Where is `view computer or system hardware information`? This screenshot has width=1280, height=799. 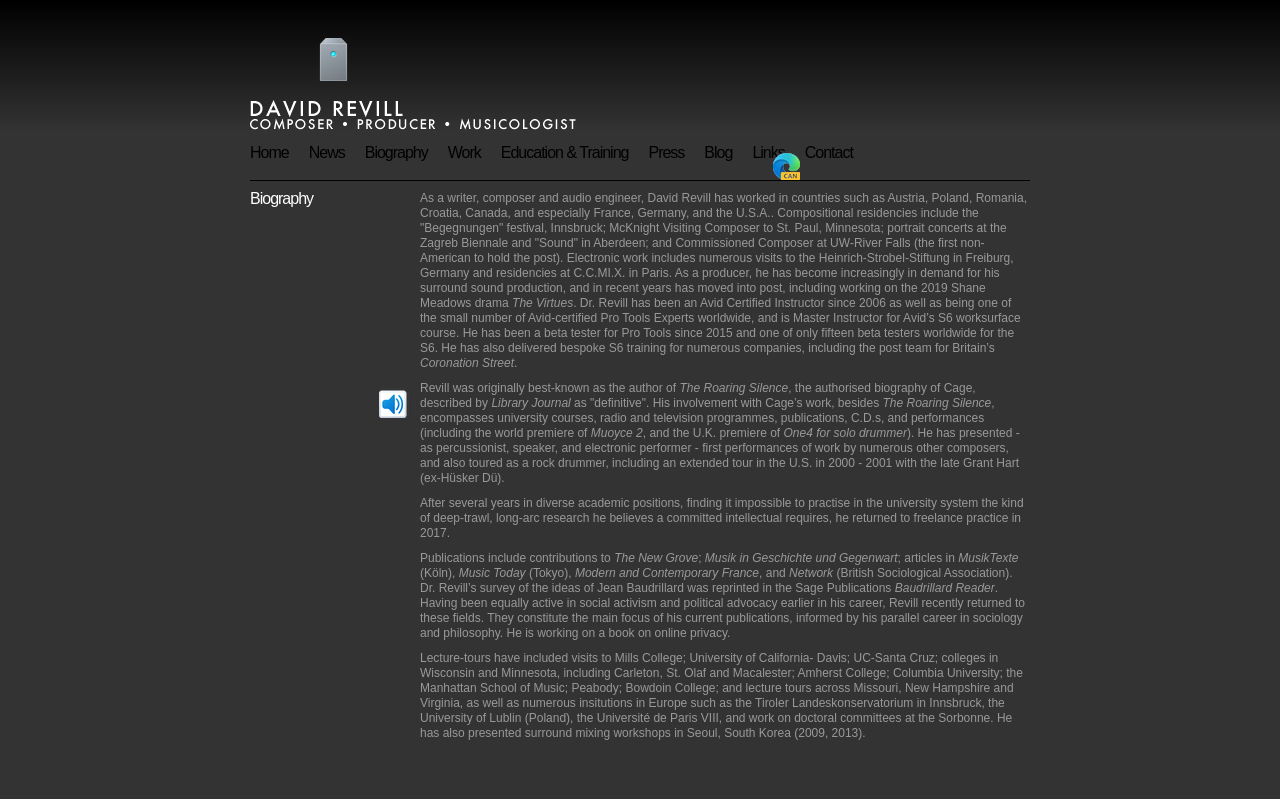
view computer or system hardware information is located at coordinates (333, 59).